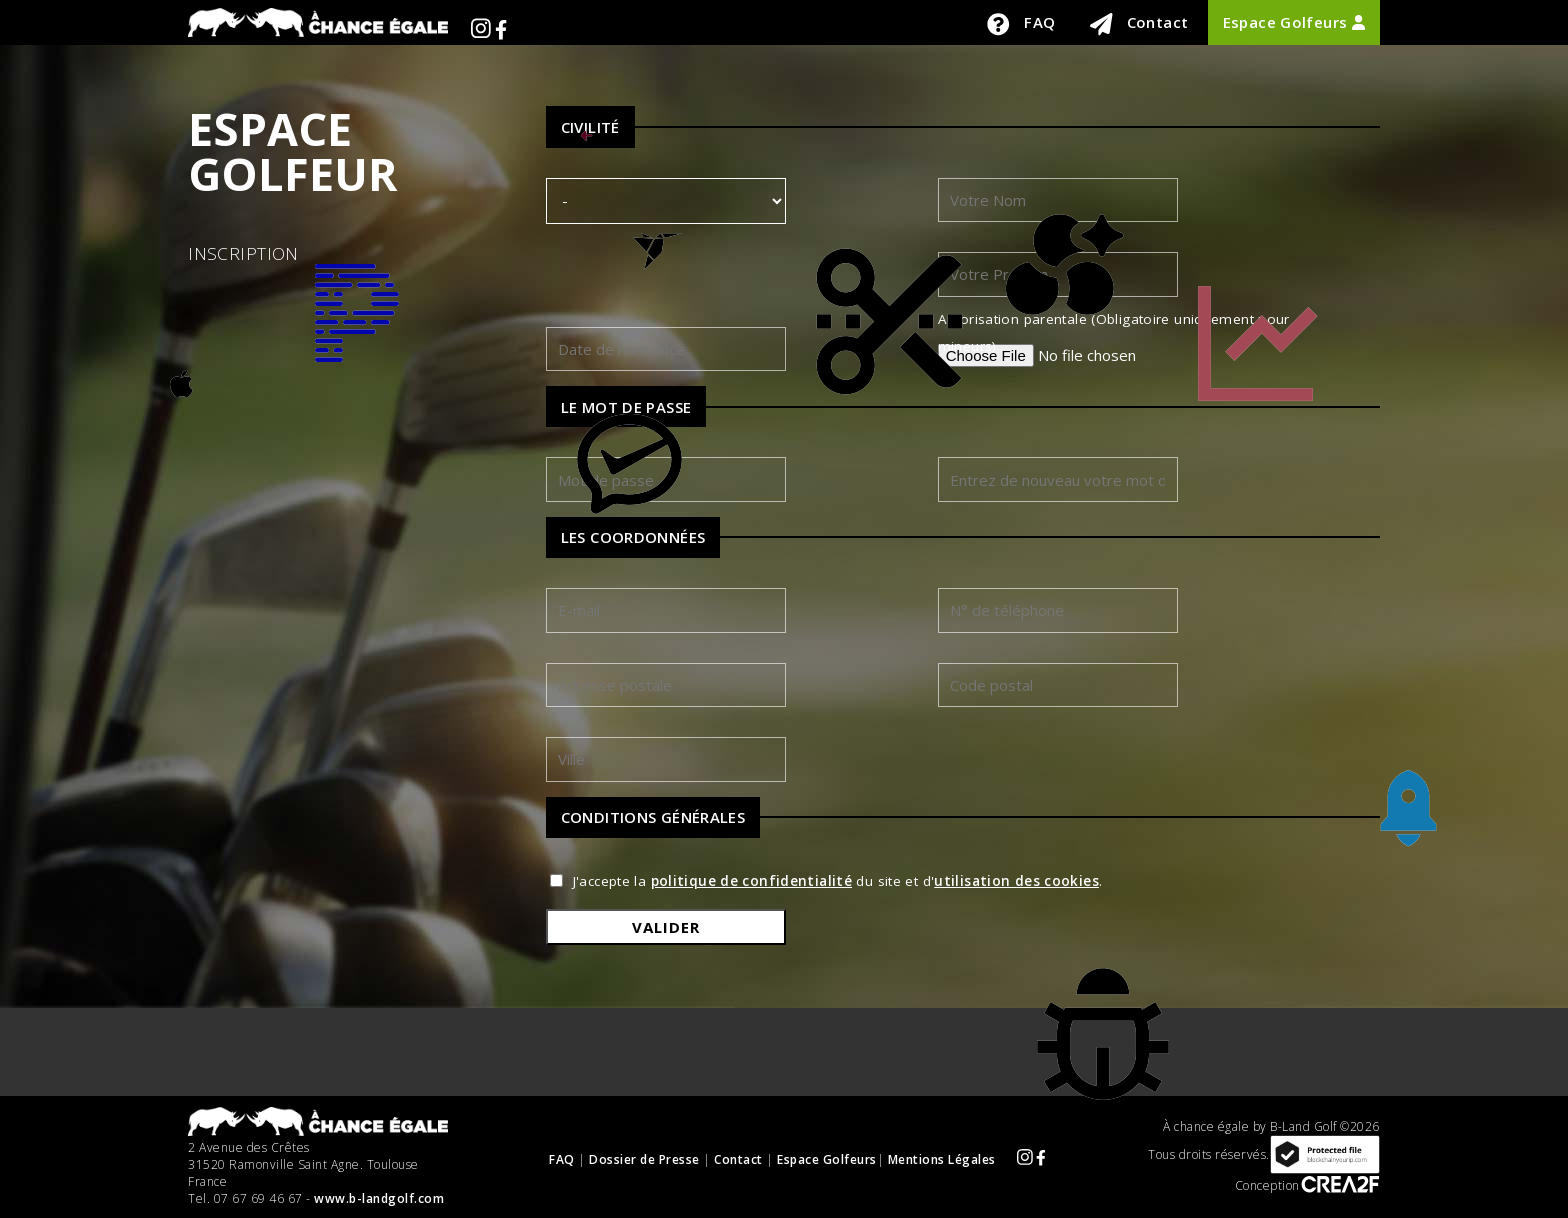 The width and height of the screenshot is (1568, 1218). I want to click on prettier code formatter logo, so click(357, 313).